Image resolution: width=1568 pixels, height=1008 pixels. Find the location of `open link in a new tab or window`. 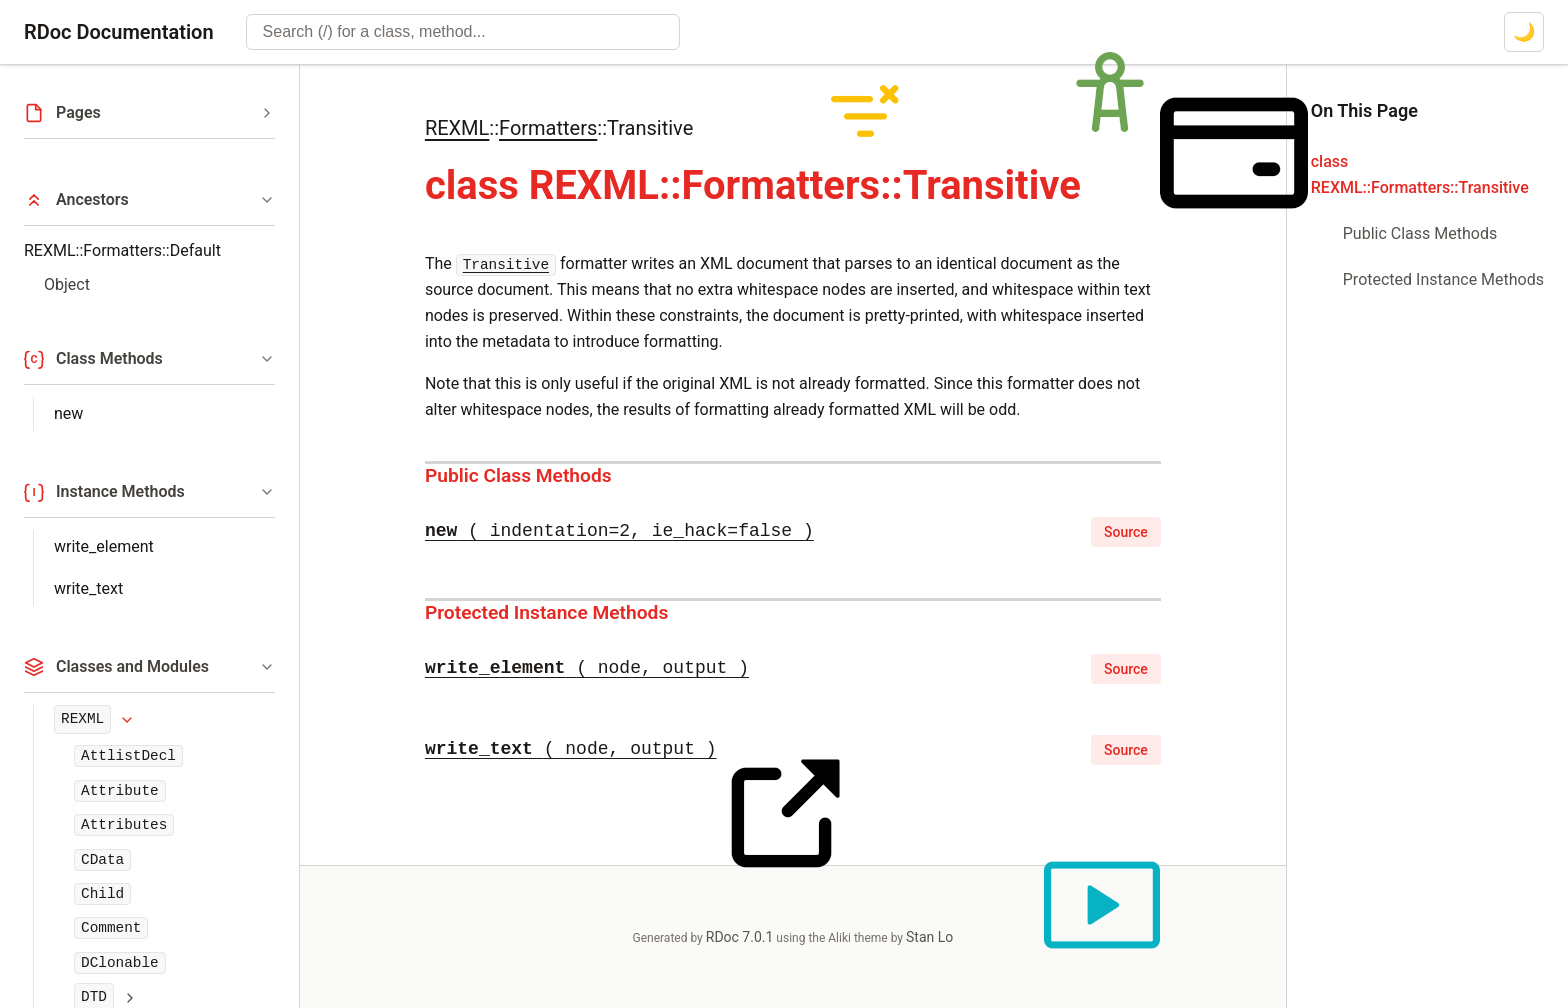

open link in a new tab or window is located at coordinates (781, 817).